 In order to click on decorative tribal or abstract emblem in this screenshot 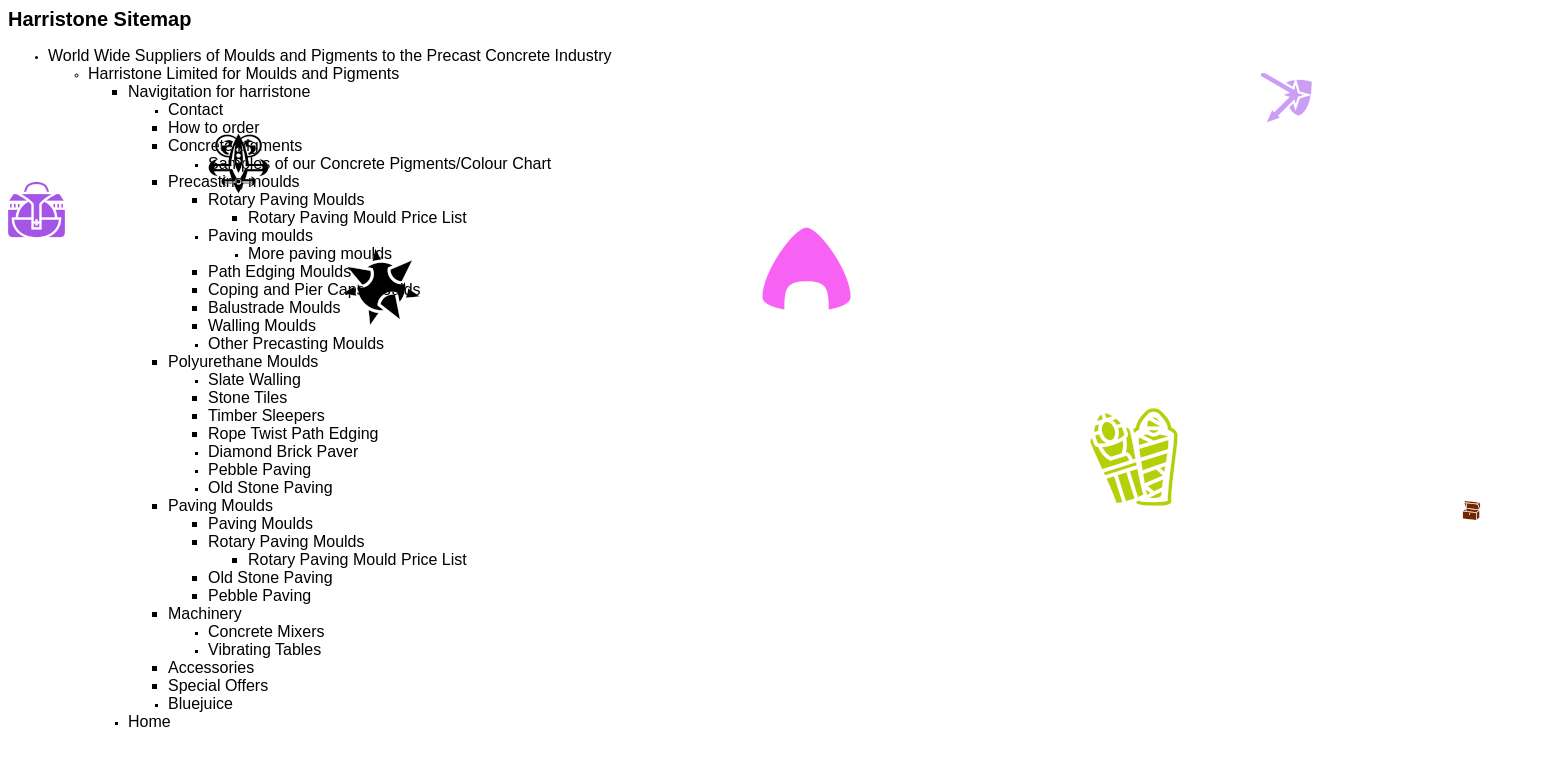, I will do `click(238, 163)`.